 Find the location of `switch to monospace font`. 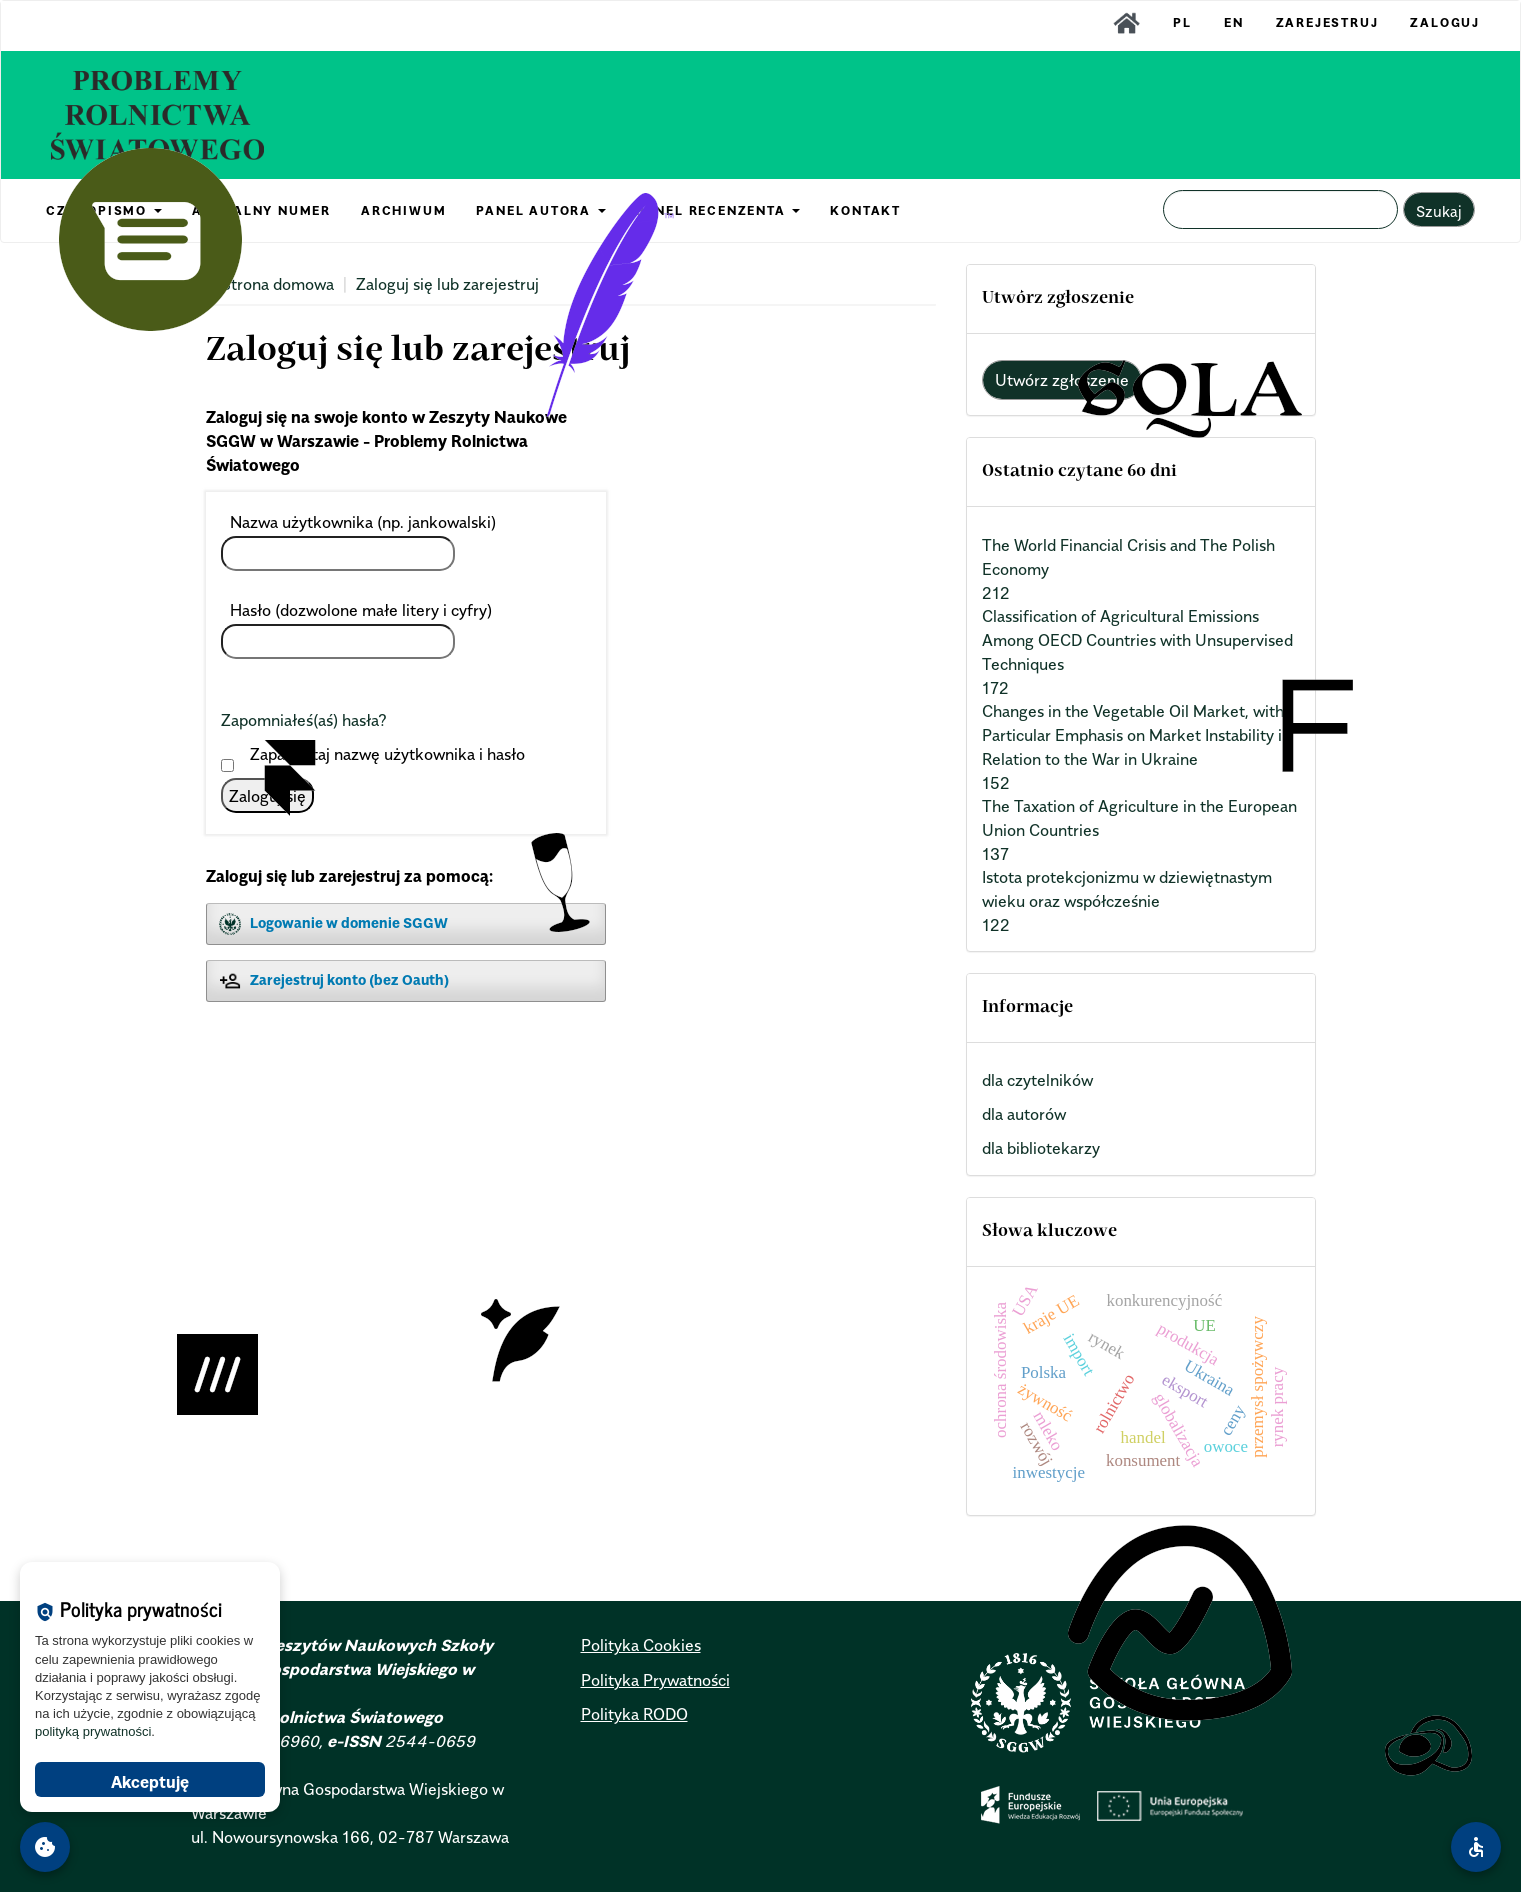

switch to monospace font is located at coordinates (1315, 723).